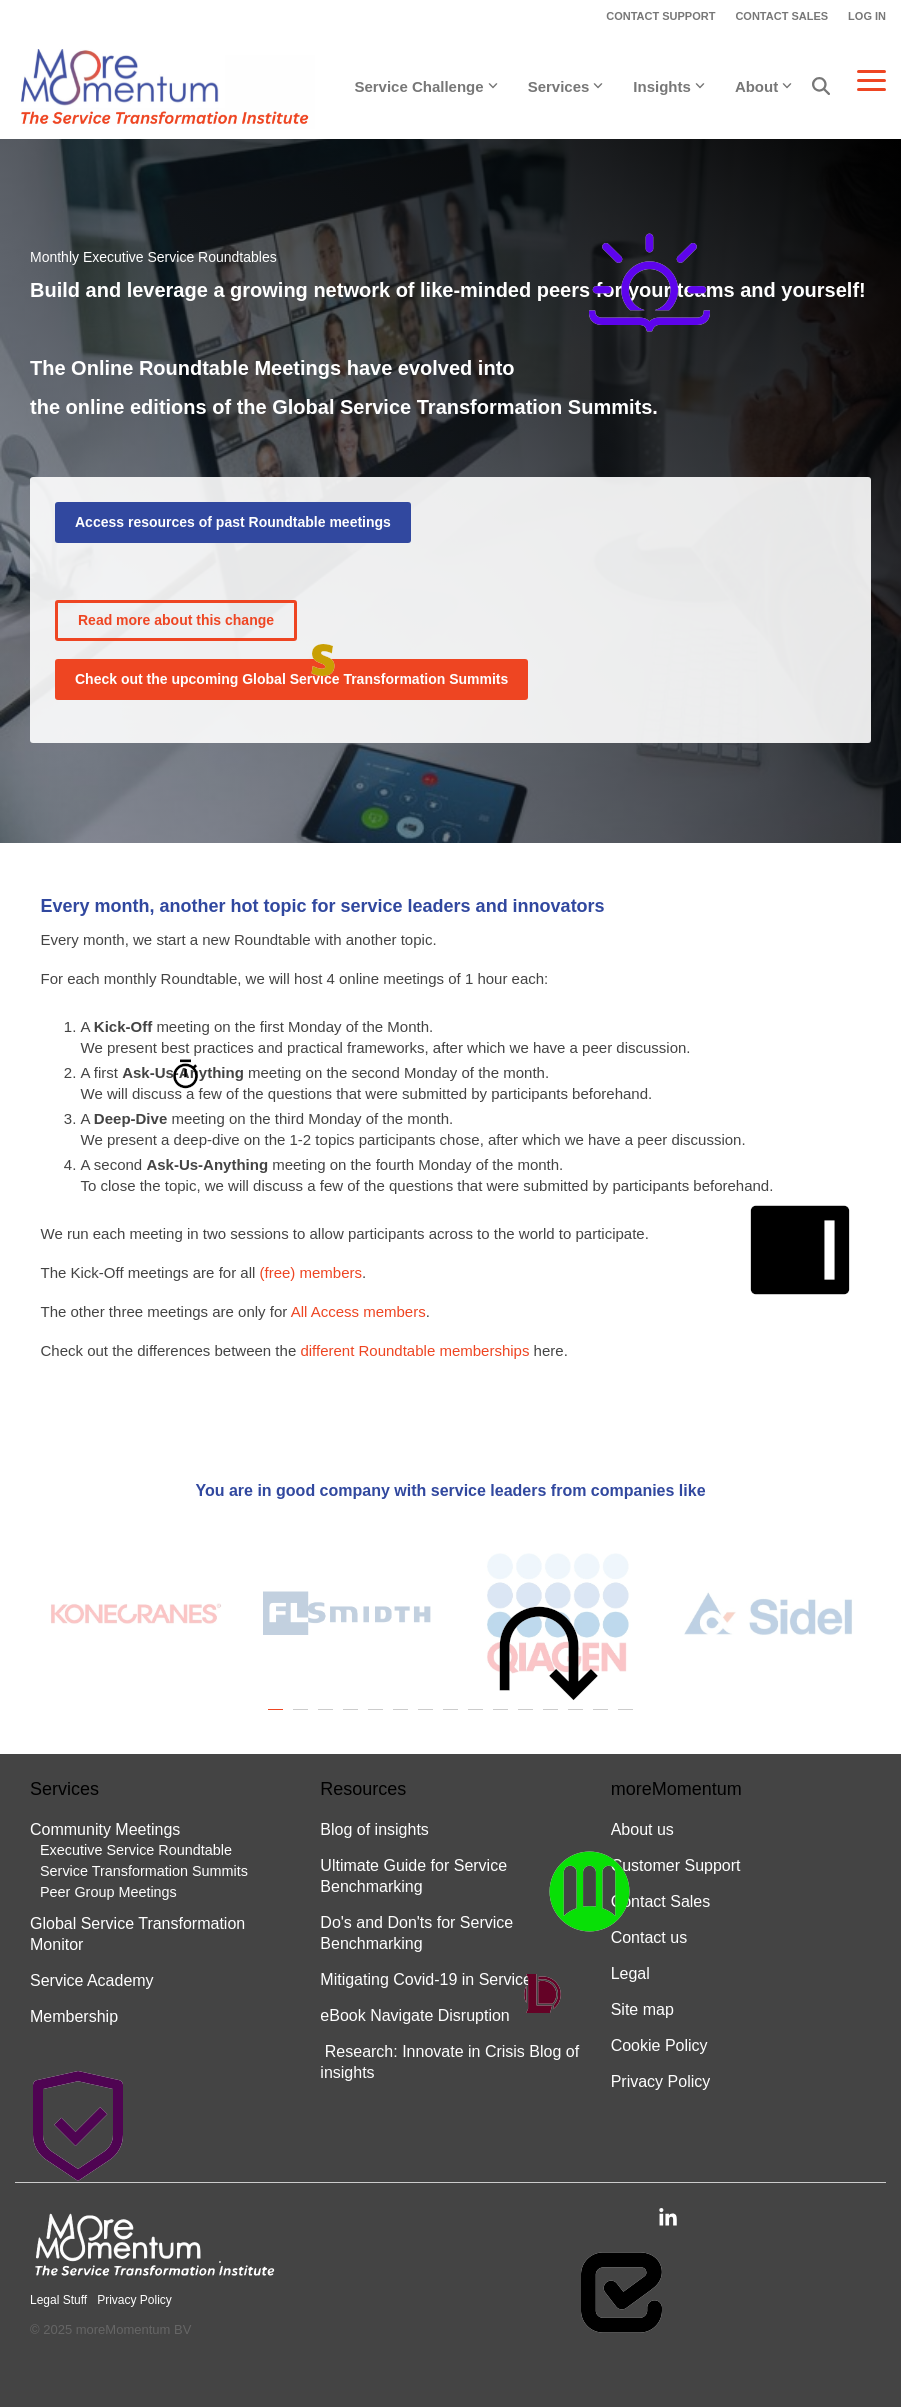 The image size is (901, 2407). Describe the element at coordinates (78, 2126) in the screenshot. I see `indicates verified security or protection status` at that location.